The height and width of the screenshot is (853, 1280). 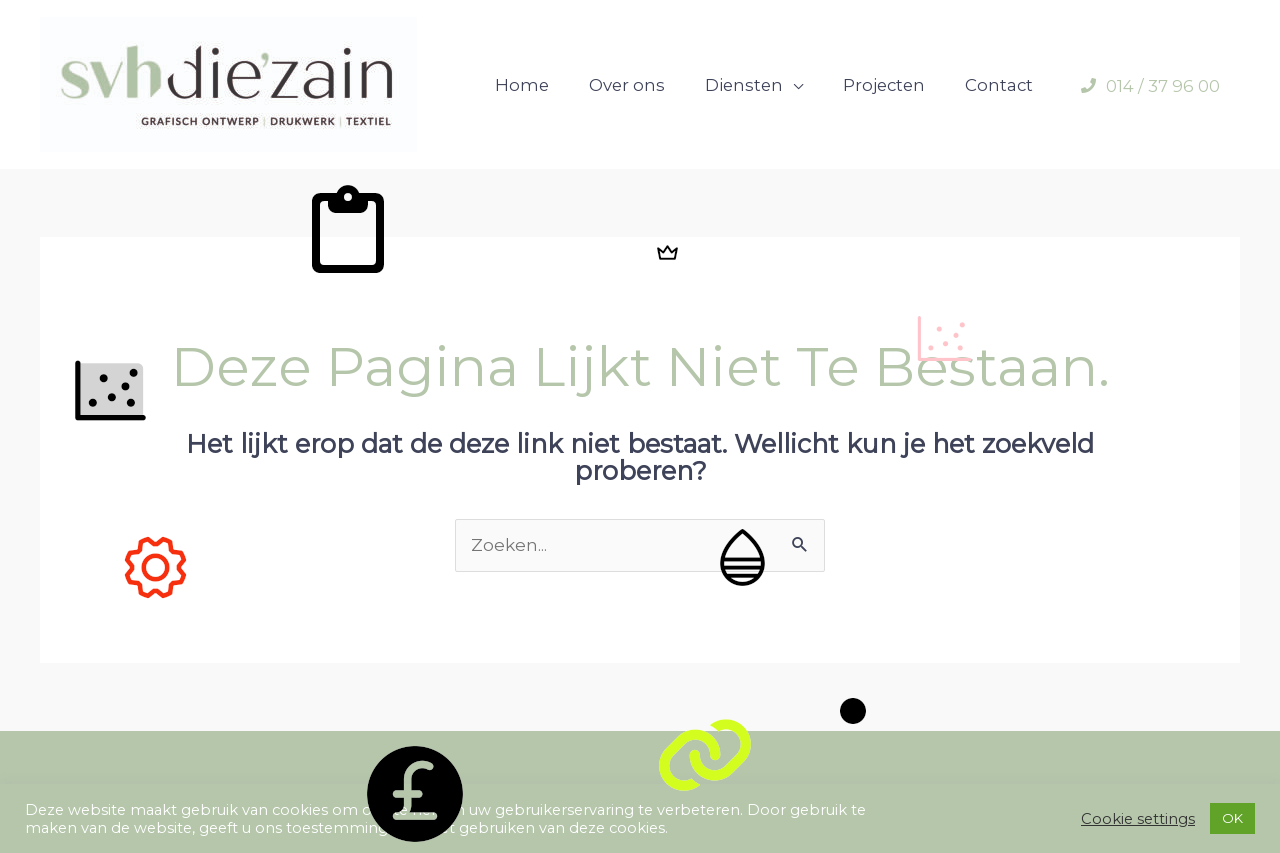 I want to click on indicates partial fill level or half-full status, so click(x=742, y=559).